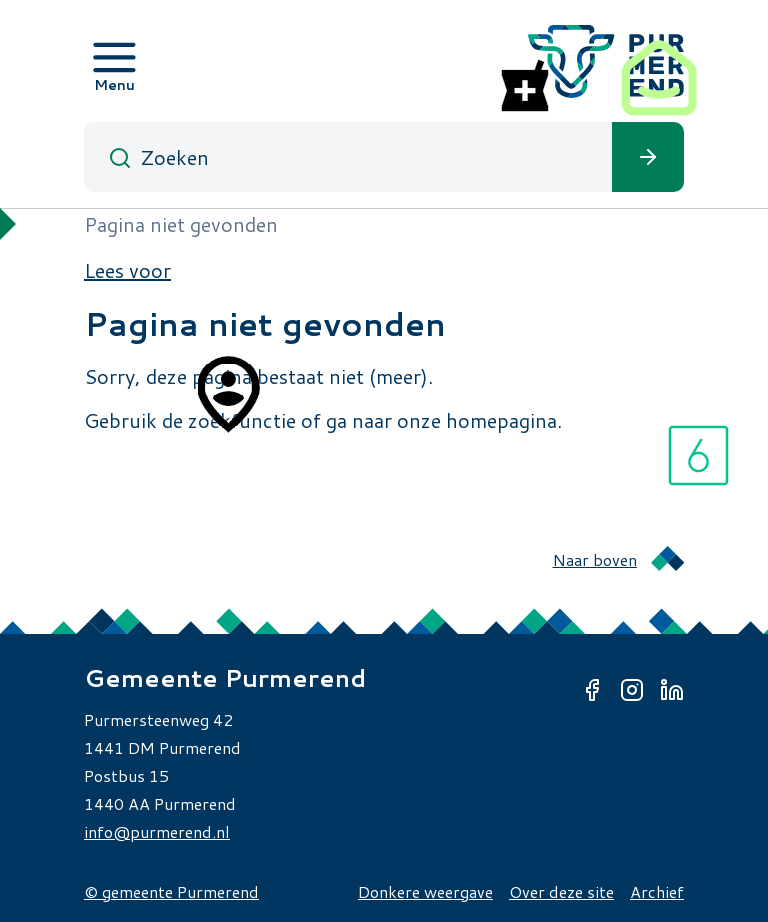 This screenshot has height=922, width=768. What do you see at coordinates (525, 88) in the screenshot?
I see `find nearby pharmacies` at bounding box center [525, 88].